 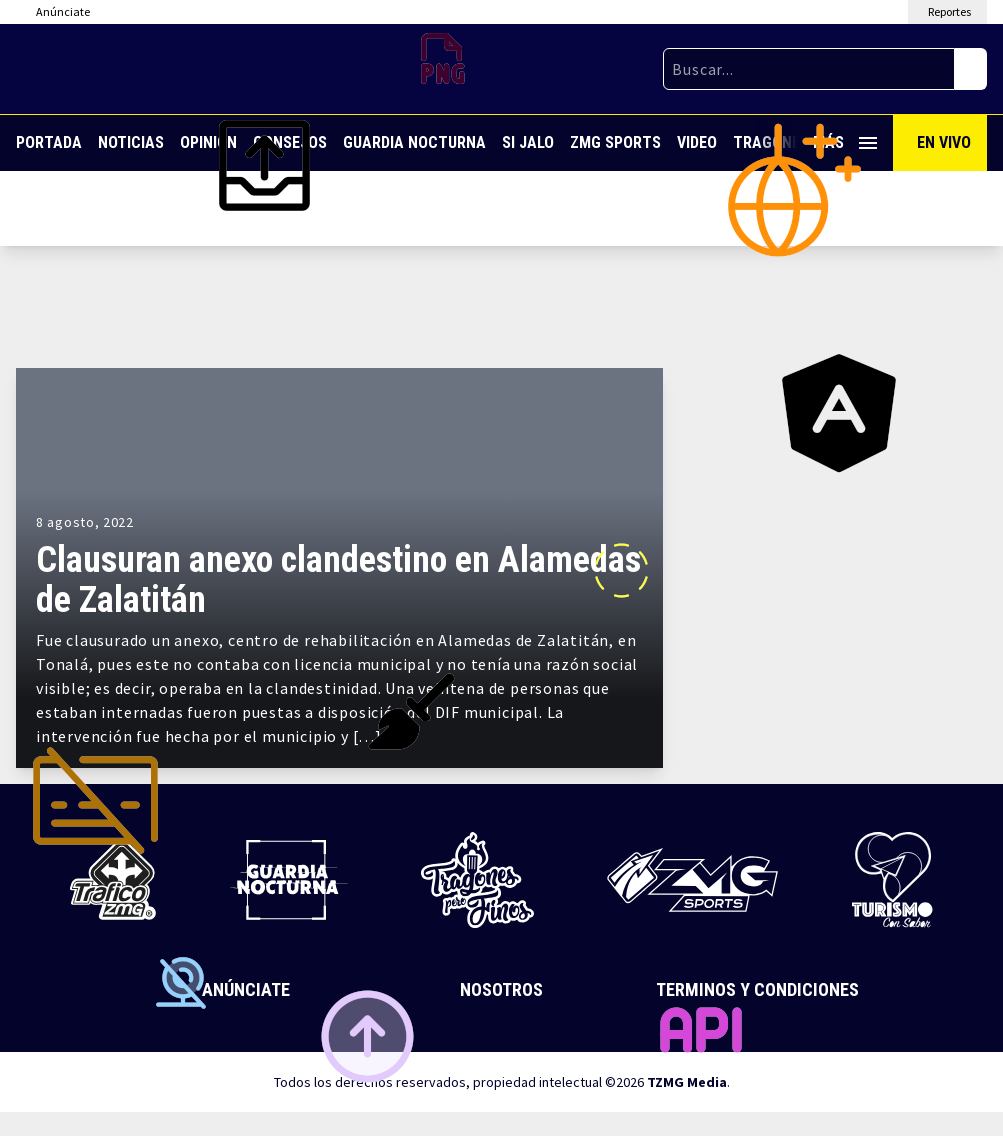 What do you see at coordinates (367, 1036) in the screenshot?
I see `scroll to top of page` at bounding box center [367, 1036].